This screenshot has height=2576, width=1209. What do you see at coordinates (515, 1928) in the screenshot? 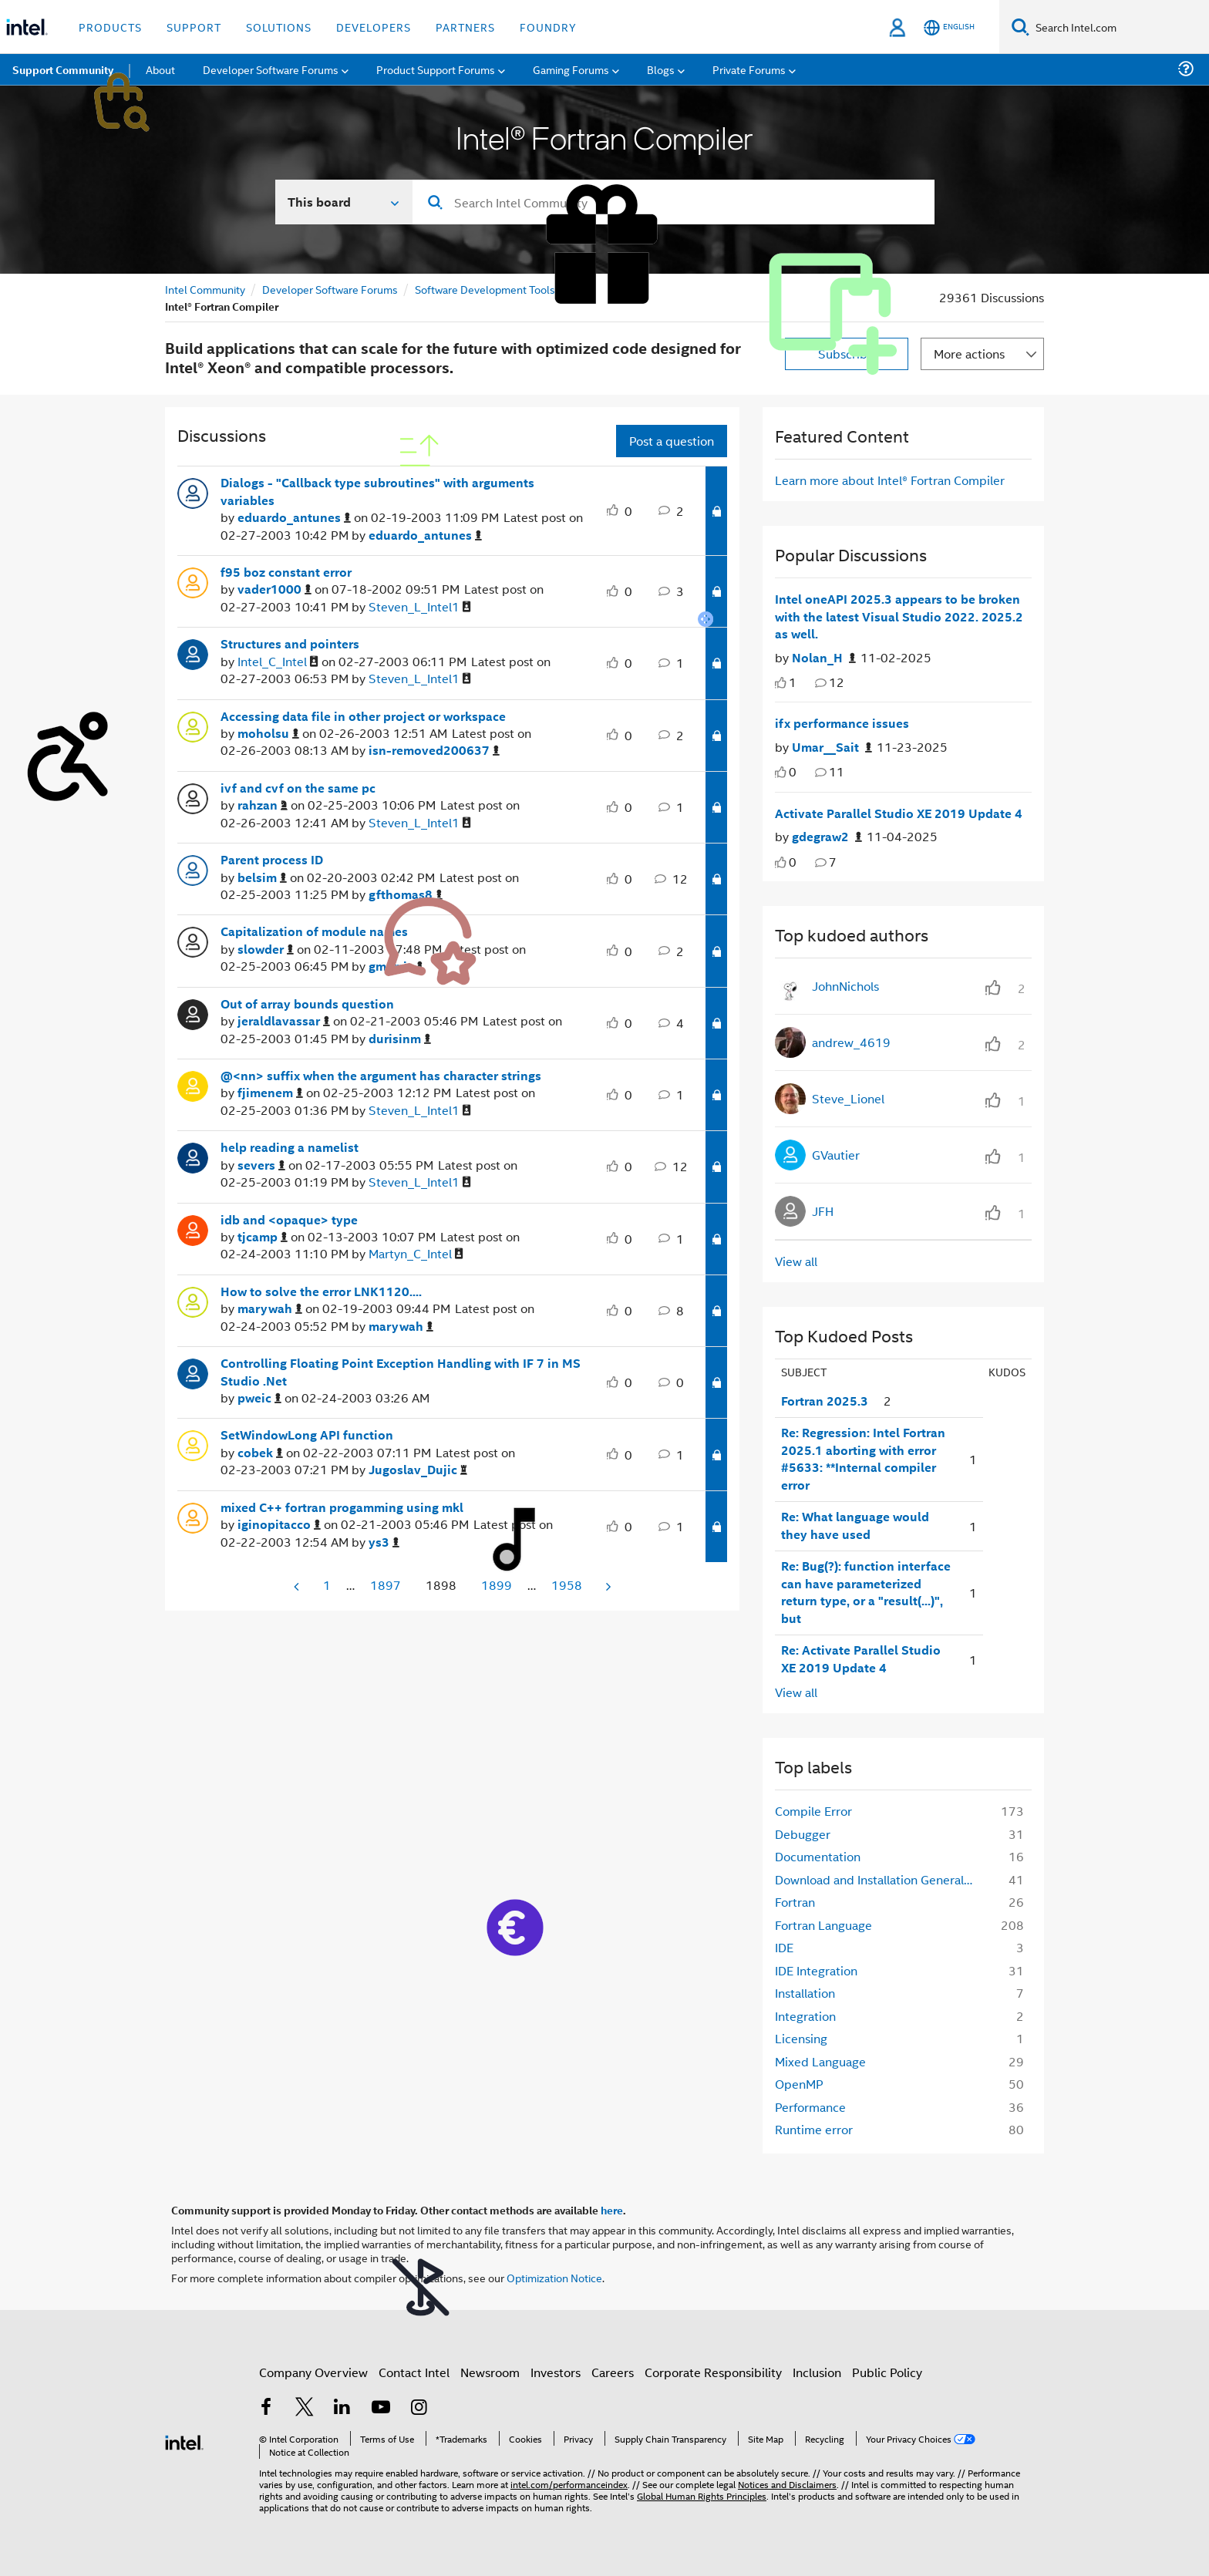
I see `view balance in euros` at bounding box center [515, 1928].